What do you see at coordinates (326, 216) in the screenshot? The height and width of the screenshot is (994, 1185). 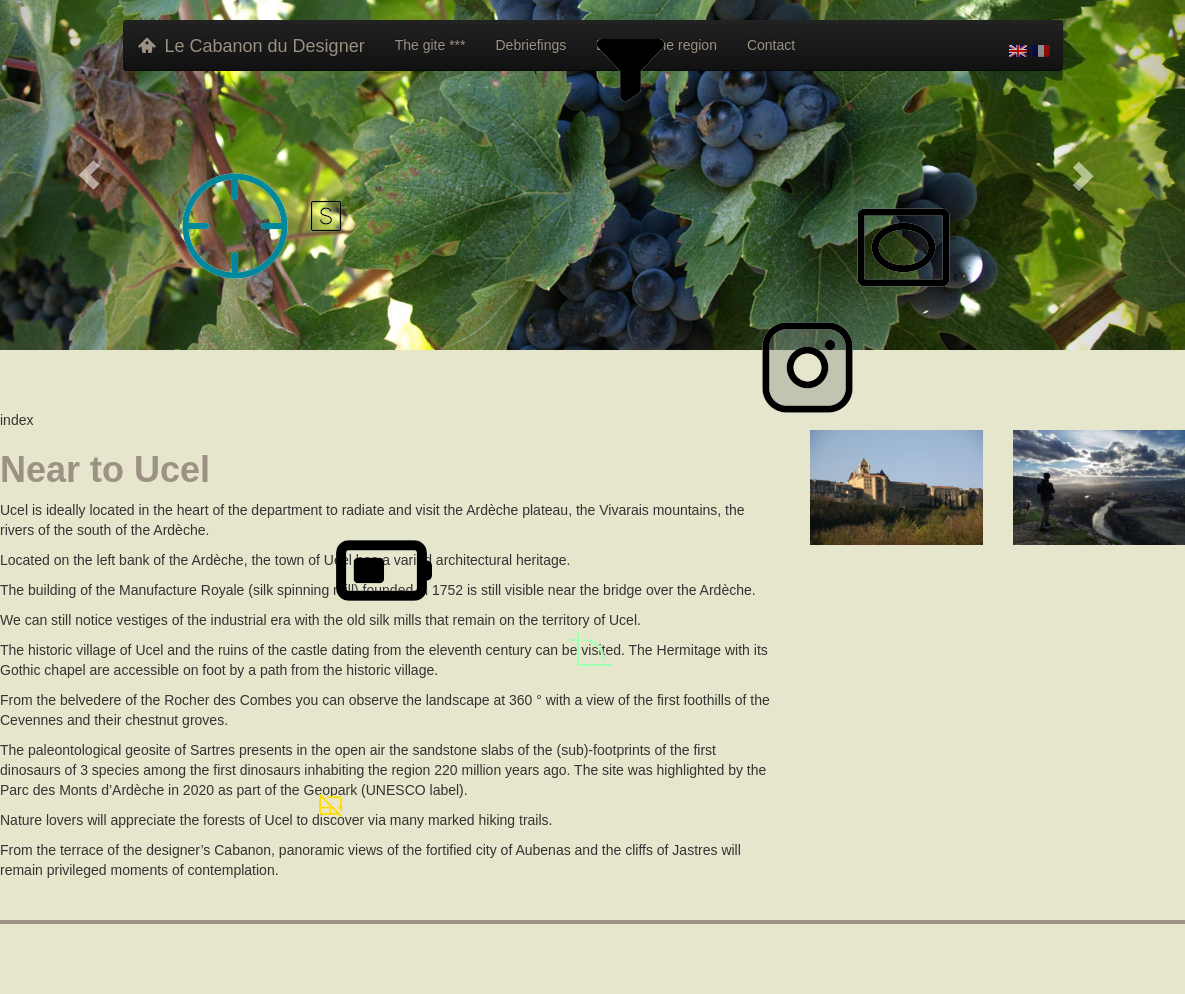 I see `link to Stripe payment services` at bounding box center [326, 216].